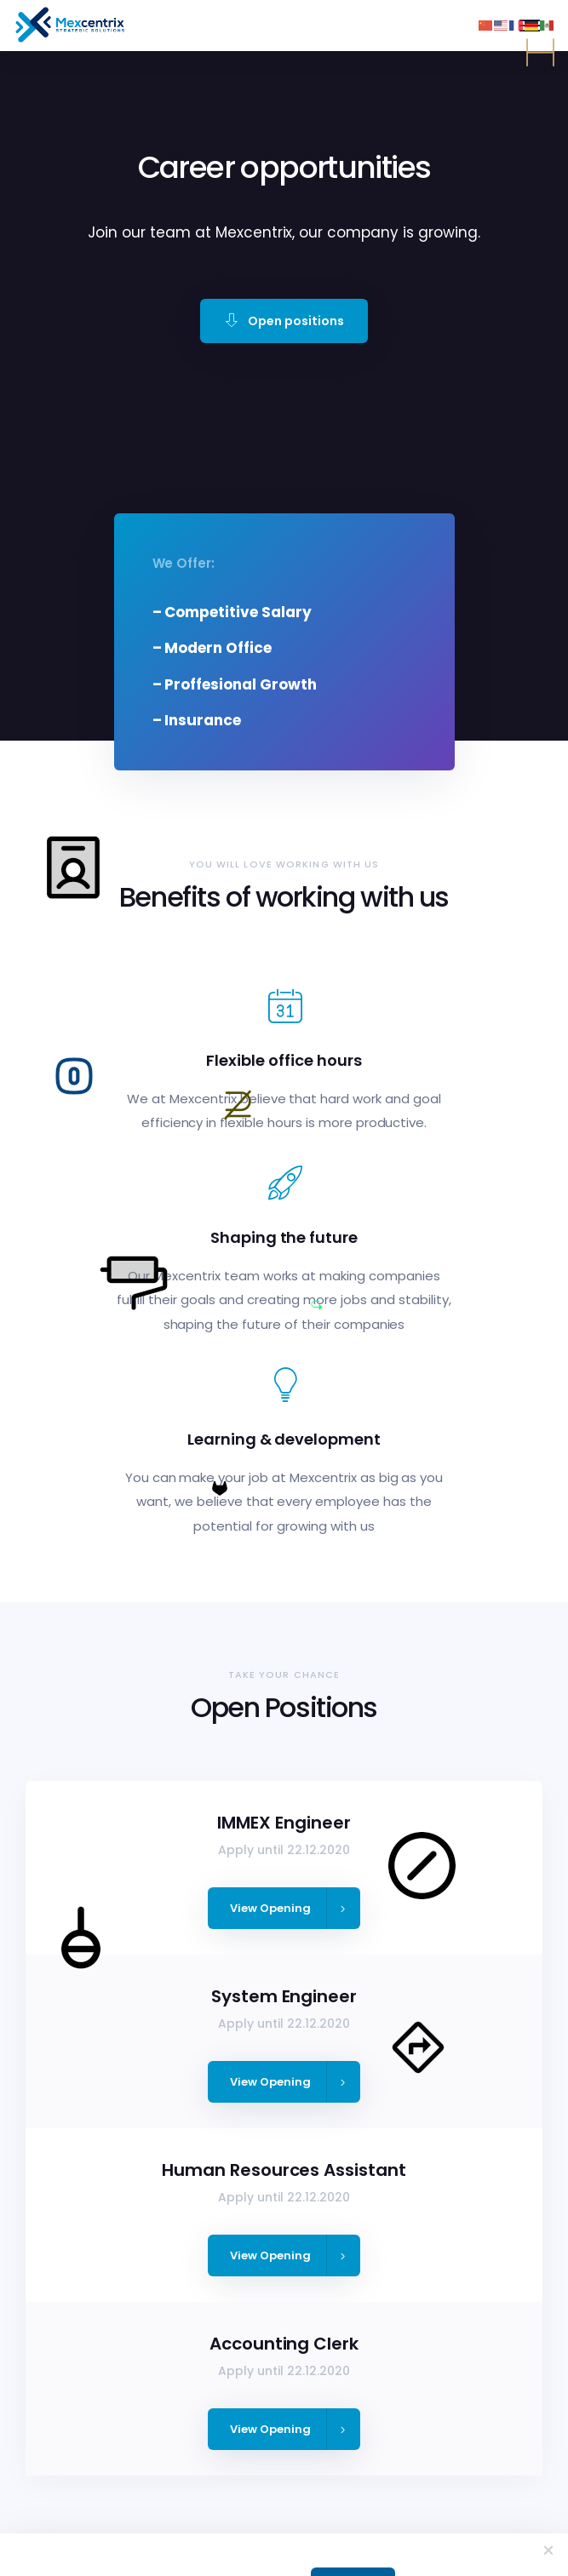 Image resolution: width=568 pixels, height=2576 pixels. I want to click on open gitlab repository, so click(220, 1488).